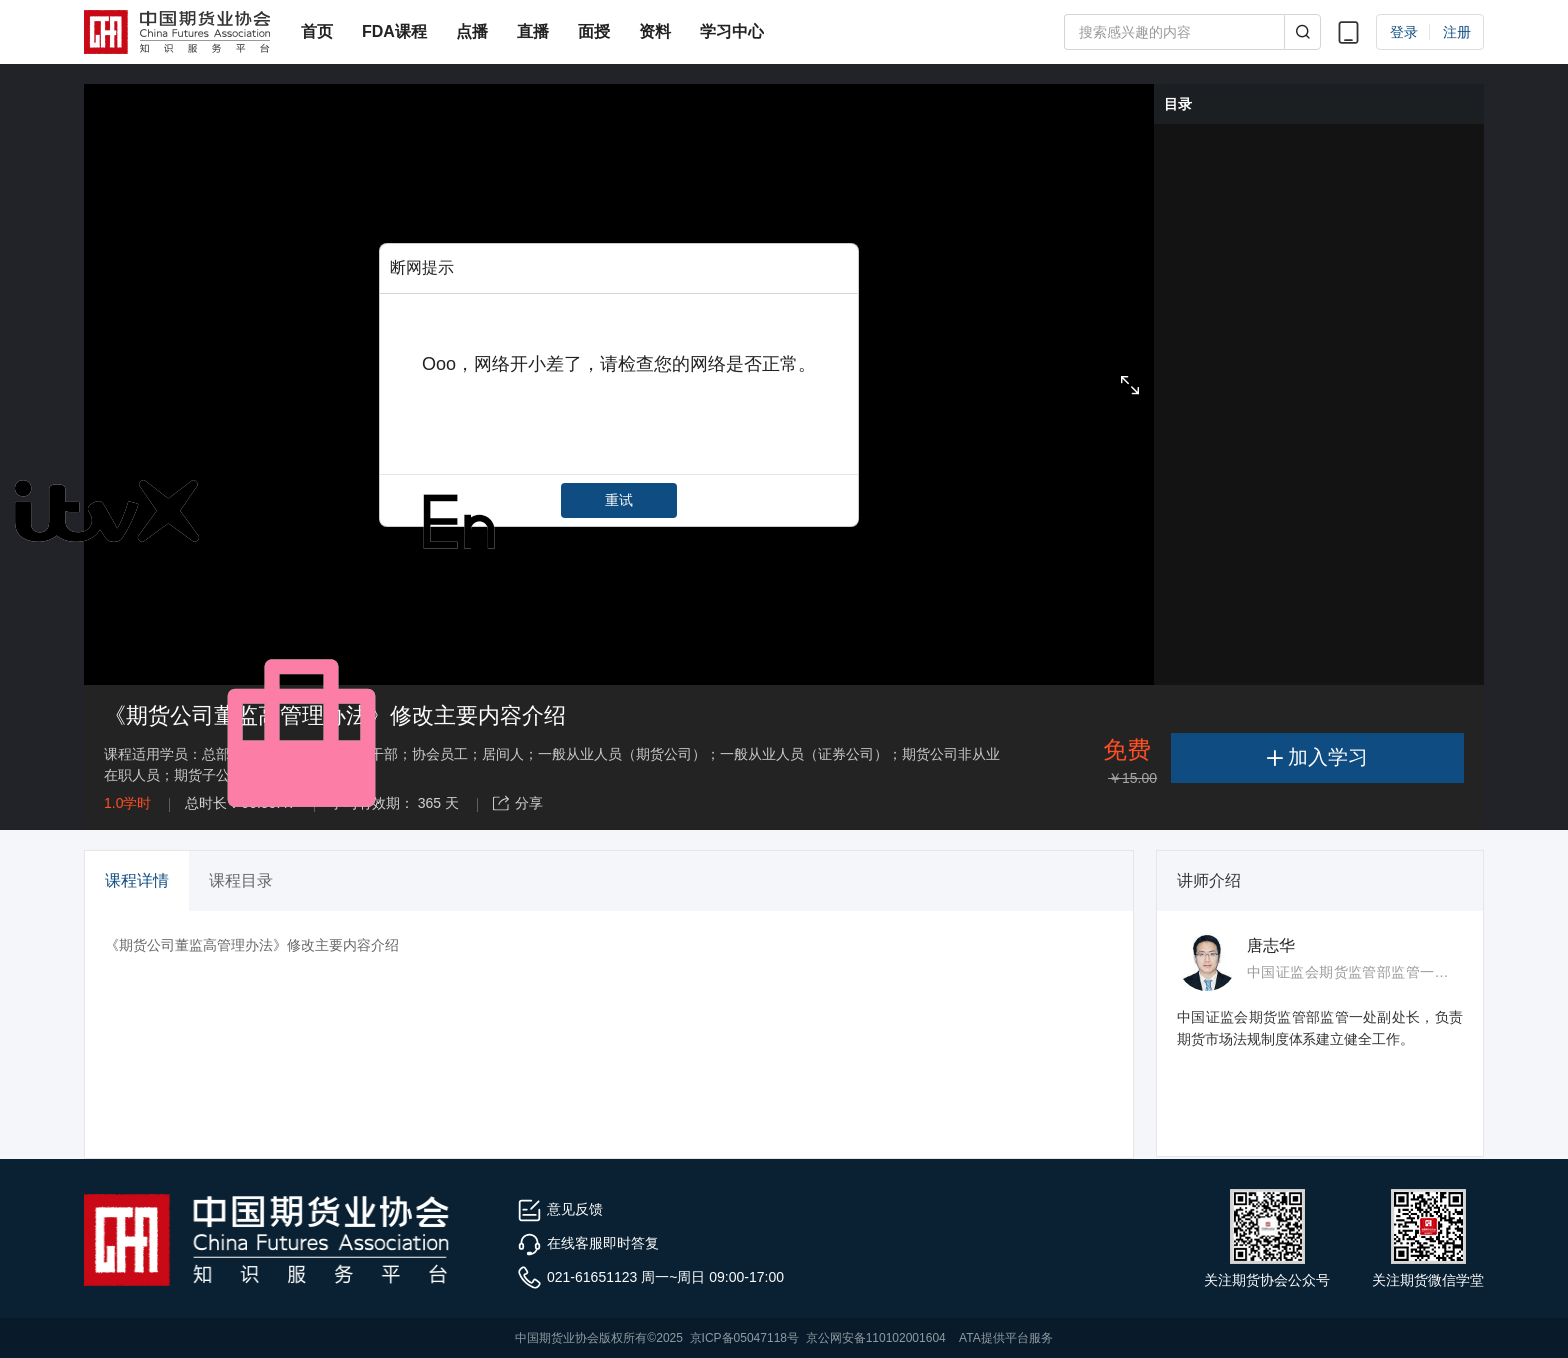 This screenshot has height=1358, width=1568. Describe the element at coordinates (457, 521) in the screenshot. I see `switch to english language input` at that location.